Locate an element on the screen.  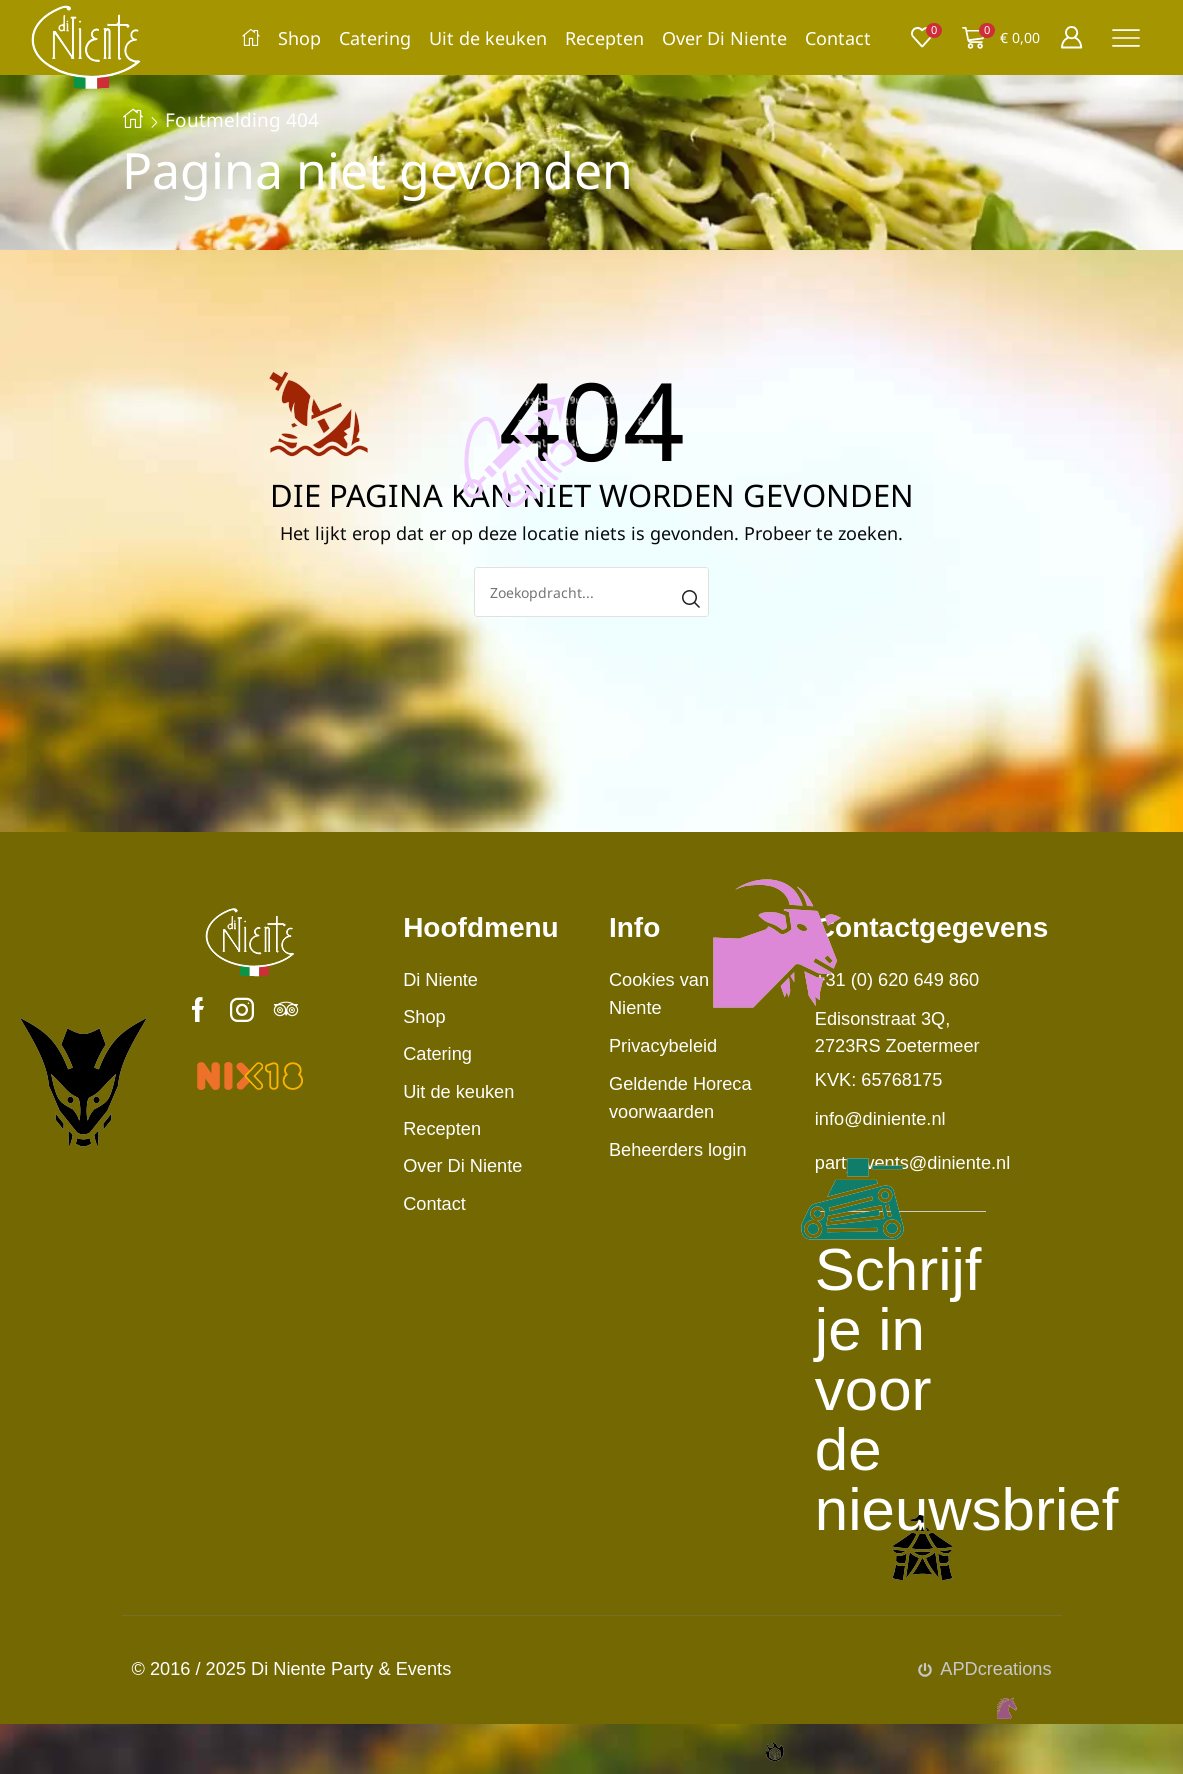
access medieval or festival-themed game content is located at coordinates (922, 1547).